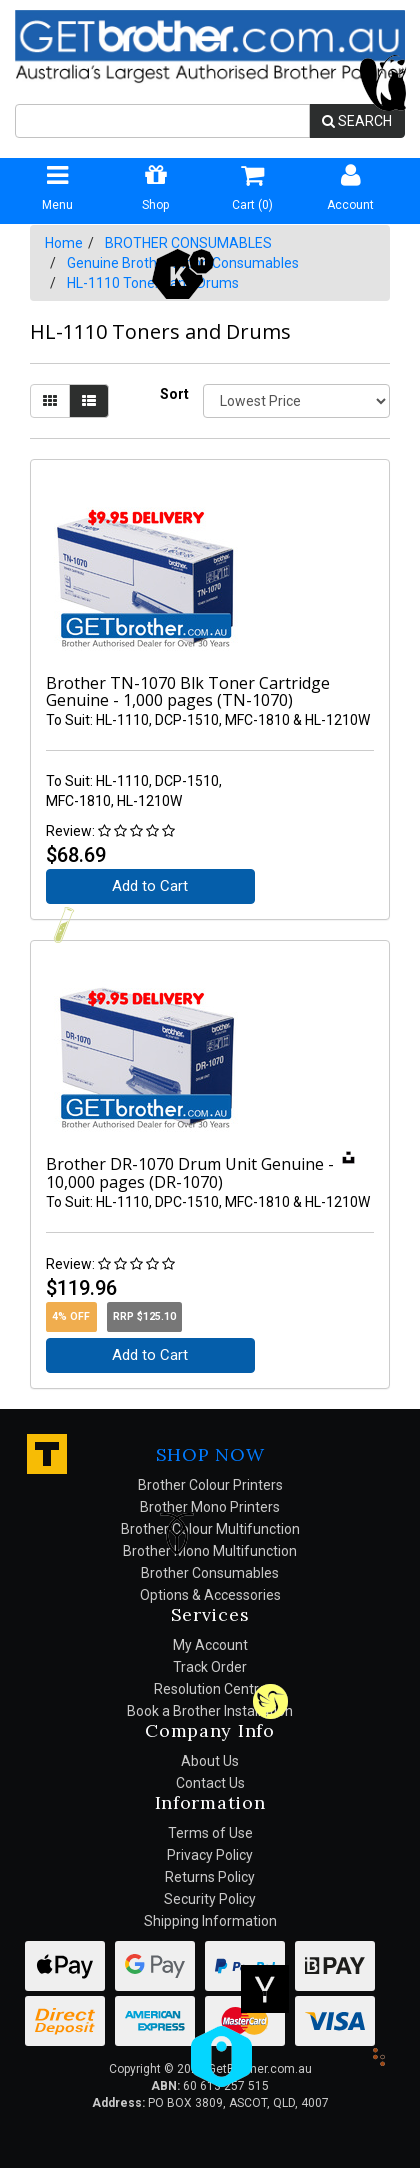  I want to click on D-Wave Systems company logo, so click(379, 2057).